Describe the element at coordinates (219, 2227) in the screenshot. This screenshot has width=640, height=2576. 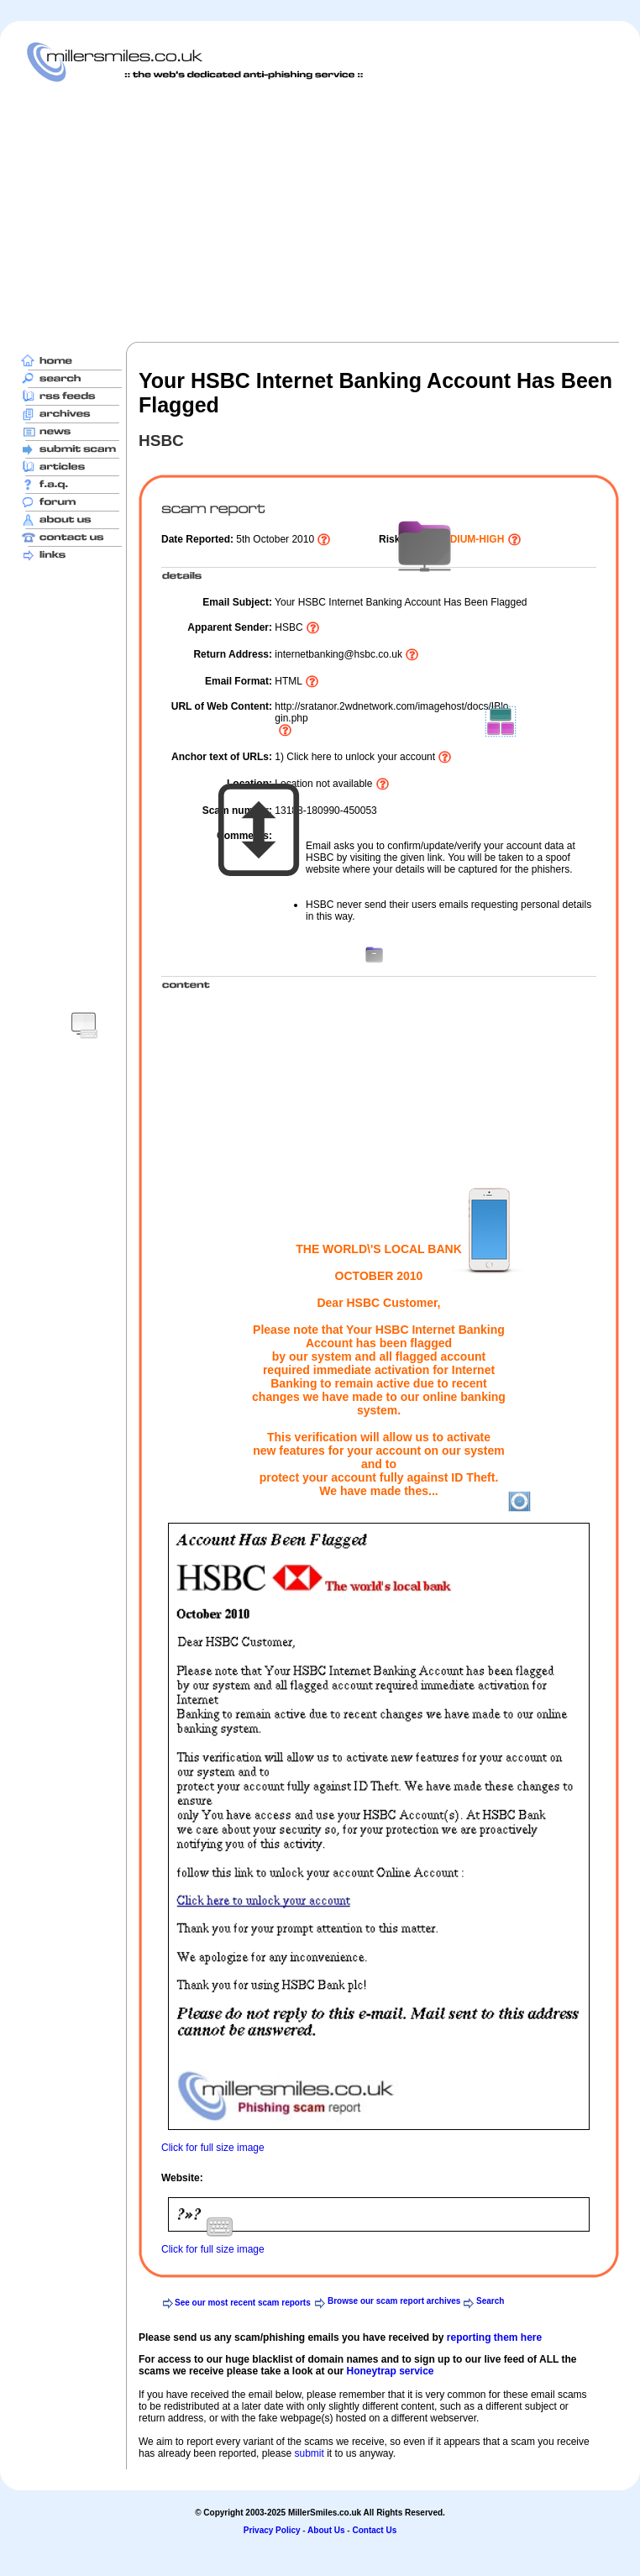
I see `access keyboard settings` at that location.